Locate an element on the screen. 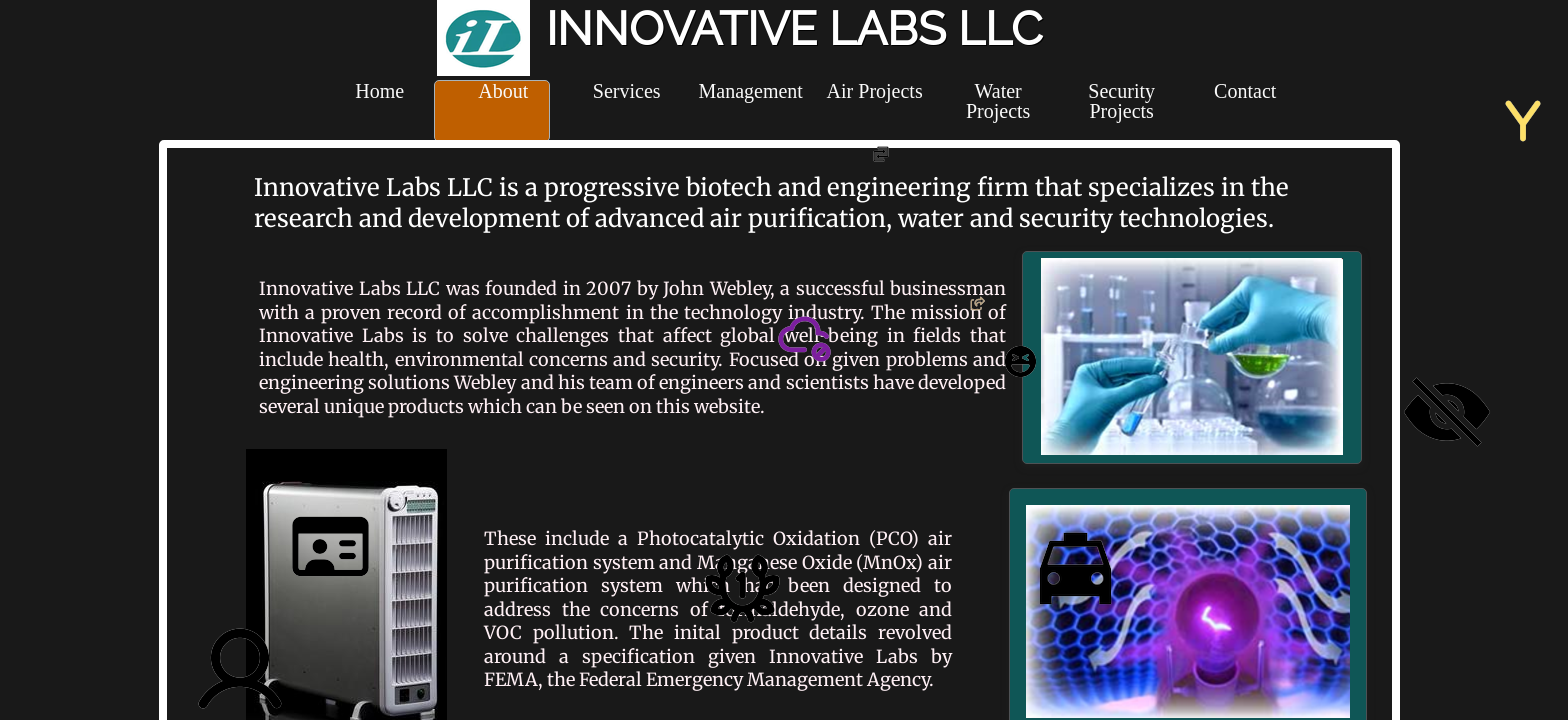 This screenshot has width=1568, height=720. request a taxi or rideshare is located at coordinates (1075, 568).